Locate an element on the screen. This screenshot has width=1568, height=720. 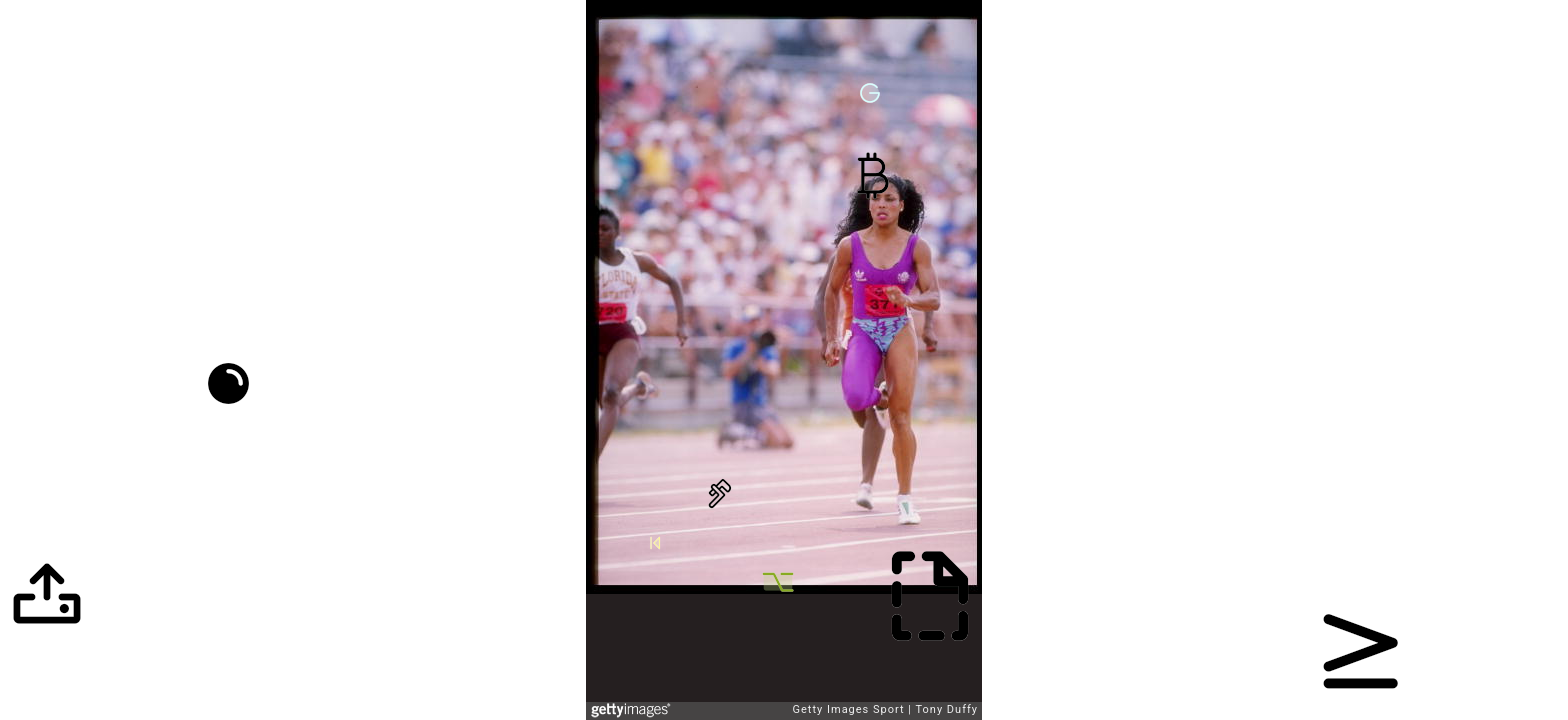
access plumbing or maintenance tools is located at coordinates (718, 493).